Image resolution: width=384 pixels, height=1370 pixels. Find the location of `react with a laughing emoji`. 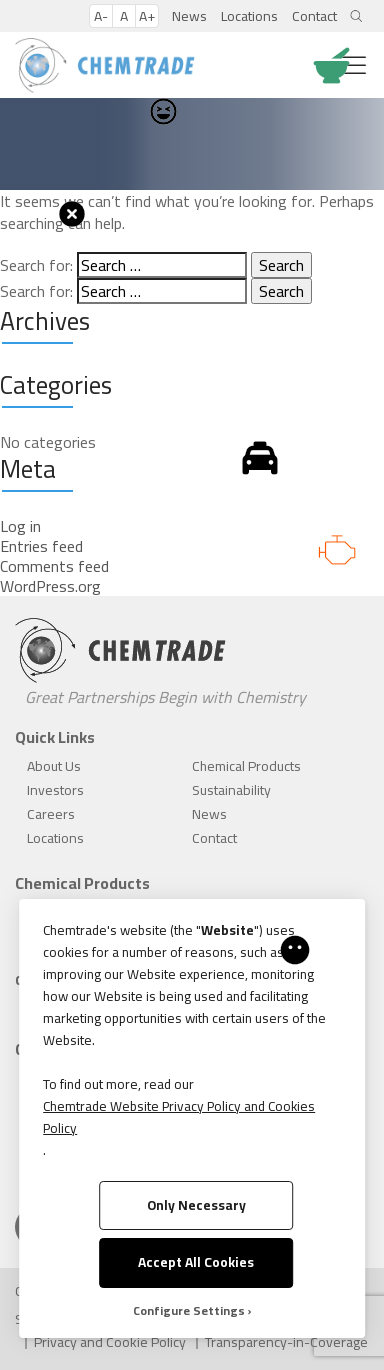

react with a laughing emoji is located at coordinates (163, 111).